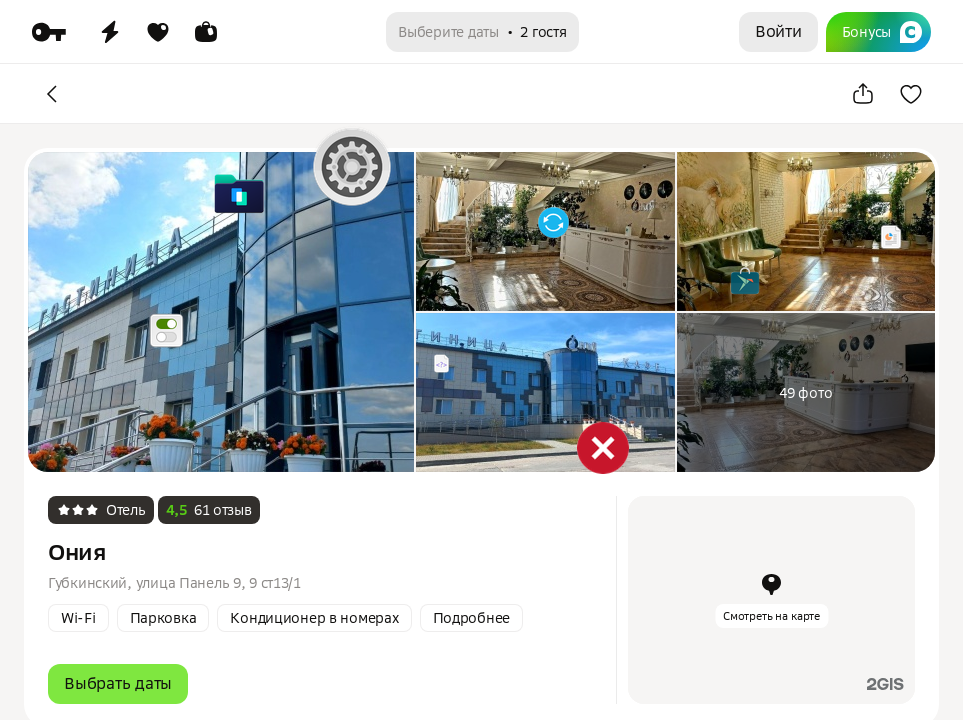 This screenshot has height=720, width=963. Describe the element at coordinates (352, 167) in the screenshot. I see `open system settings` at that location.